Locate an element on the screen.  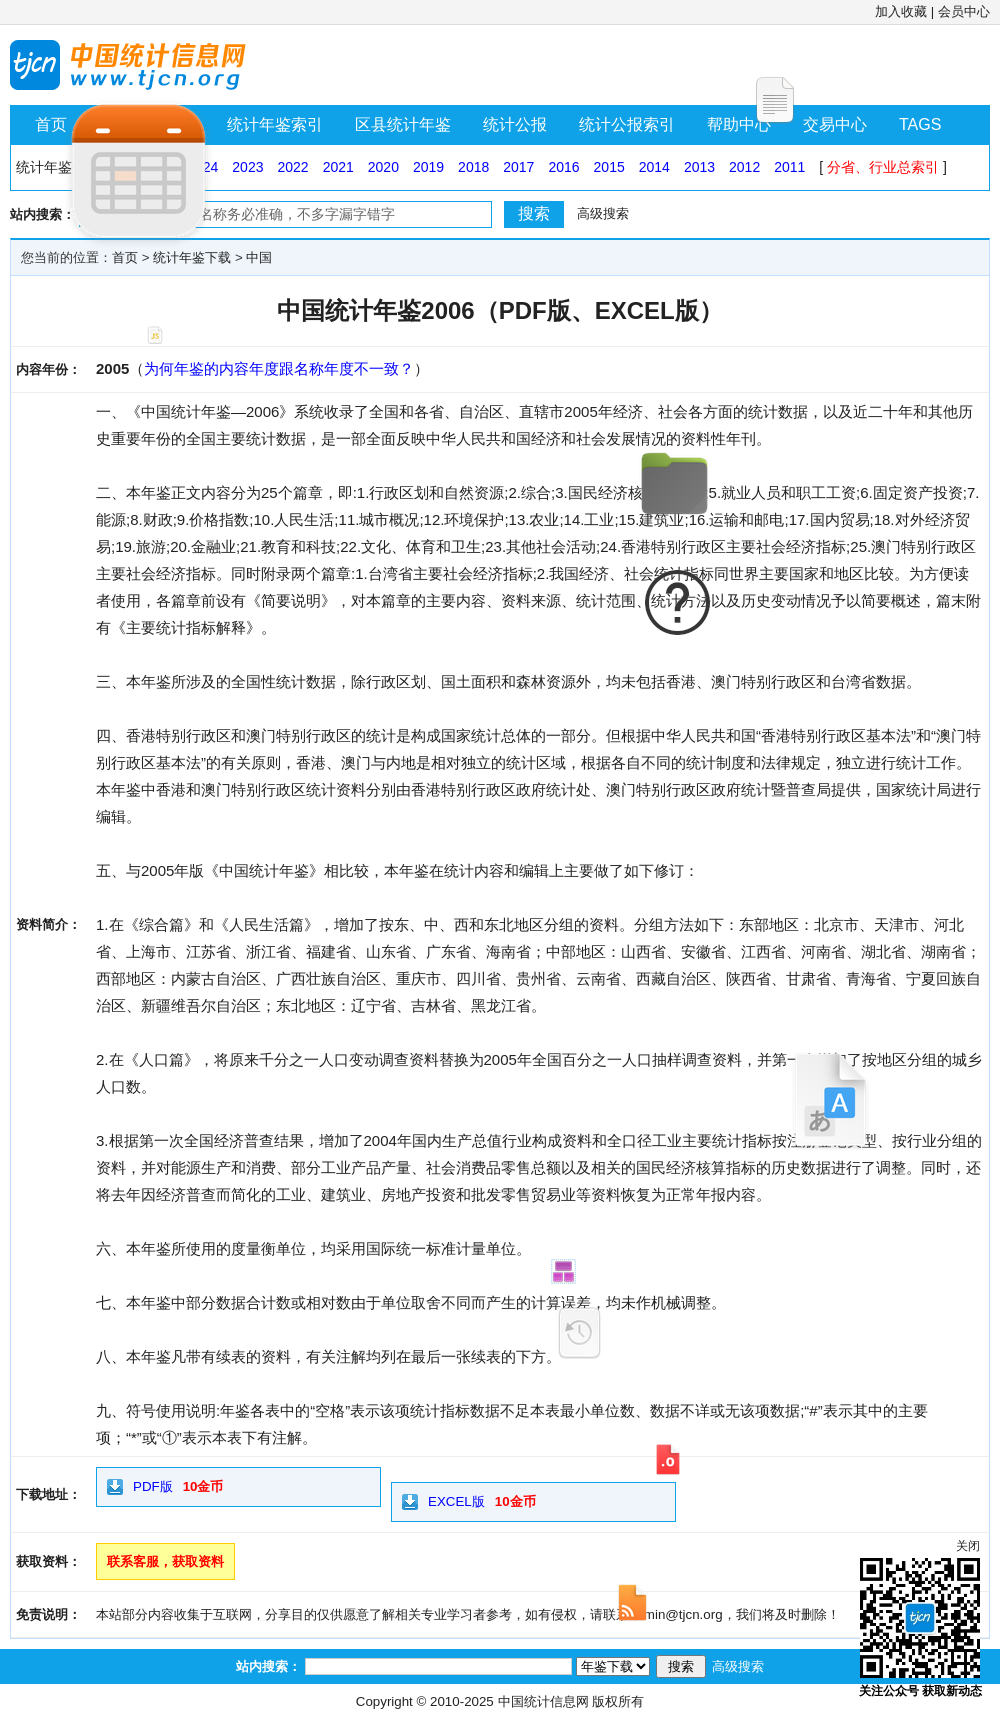
a file backup or version history document is located at coordinates (579, 1332).